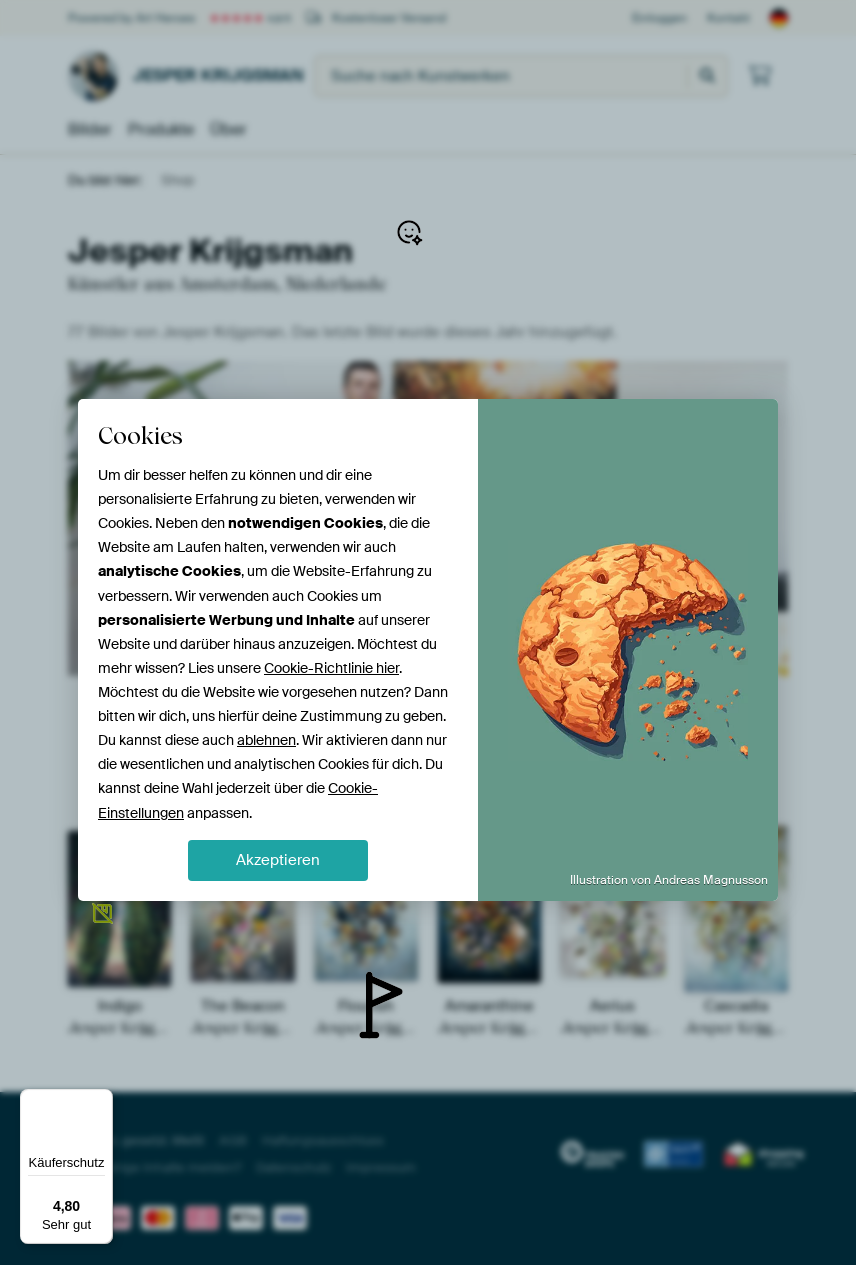  Describe the element at coordinates (376, 1005) in the screenshot. I see `flag or mark an item for follow-up` at that location.